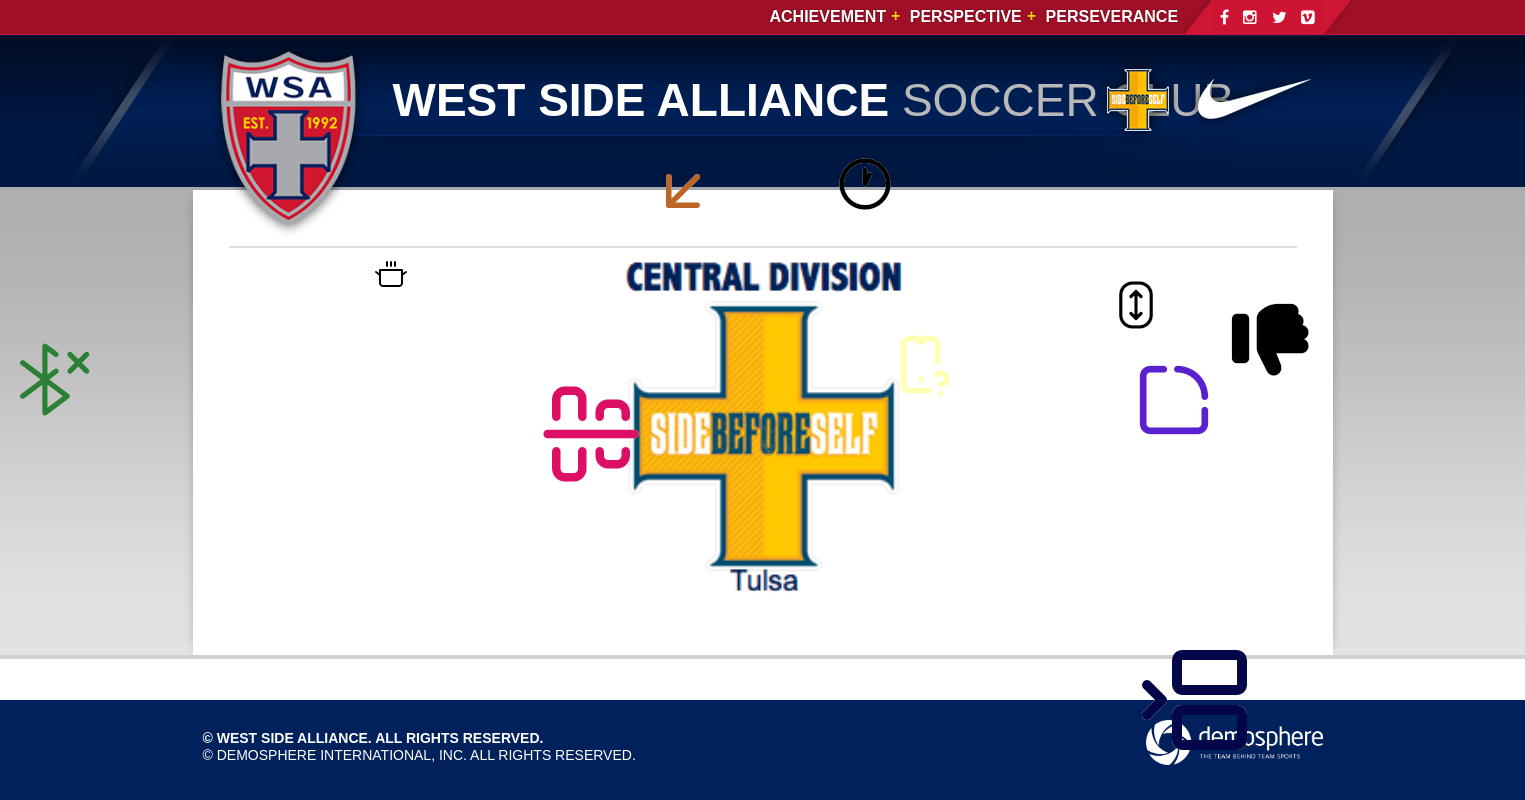 The width and height of the screenshot is (1525, 800). Describe the element at coordinates (683, 191) in the screenshot. I see `navigate to the bottom-left corner` at that location.